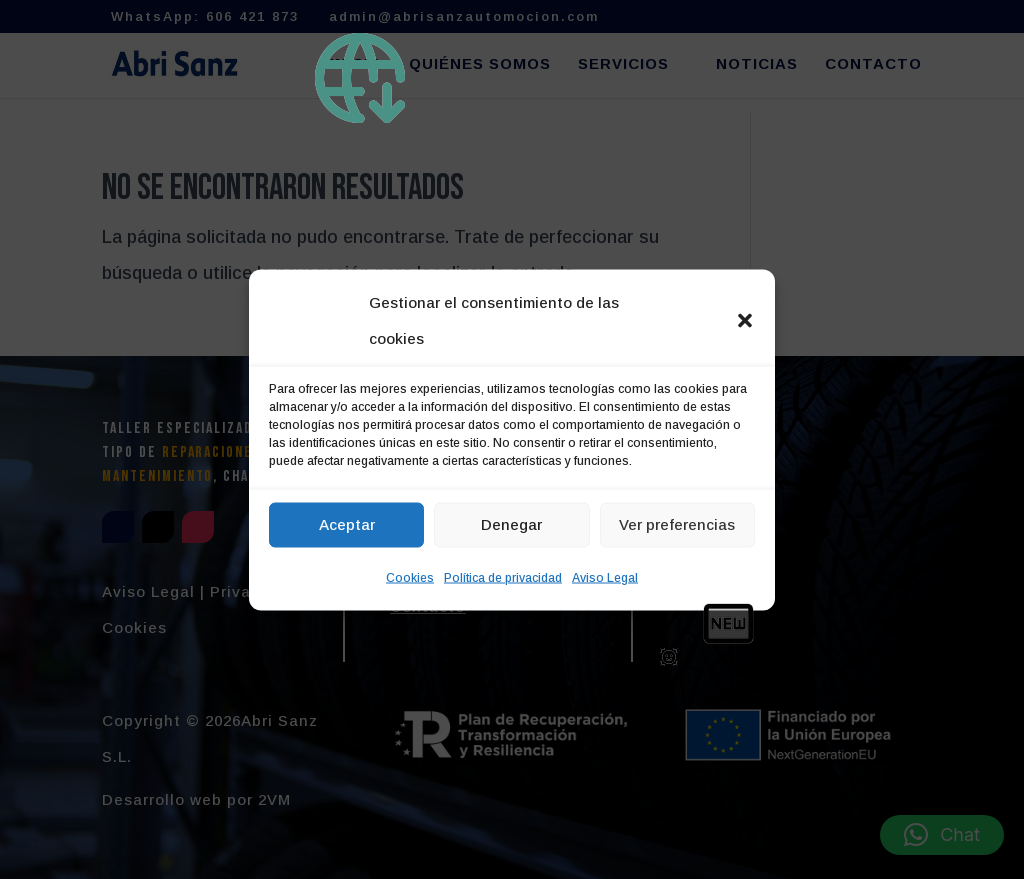  I want to click on indicates new content or recently added items, so click(728, 623).